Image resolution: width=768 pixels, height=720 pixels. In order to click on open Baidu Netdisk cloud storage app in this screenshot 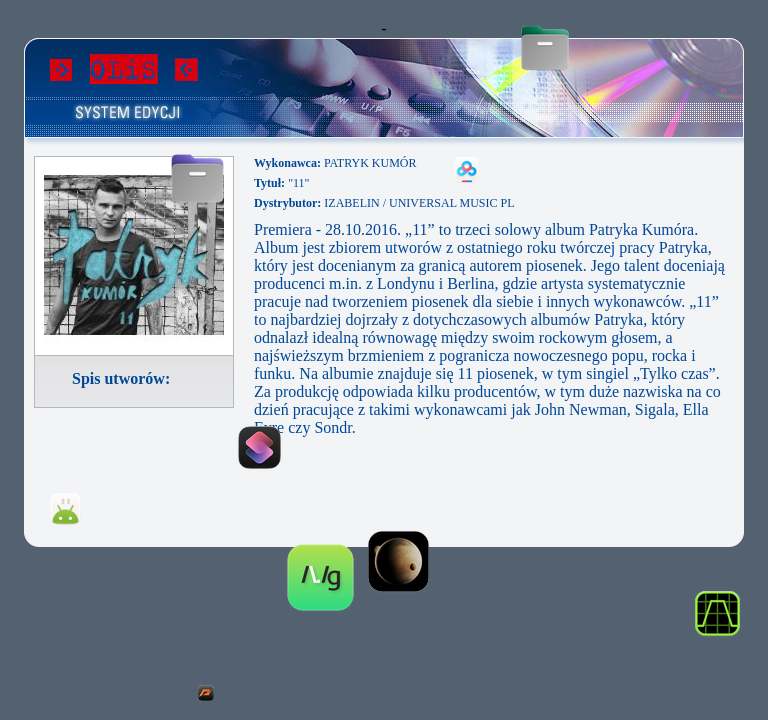, I will do `click(466, 169)`.